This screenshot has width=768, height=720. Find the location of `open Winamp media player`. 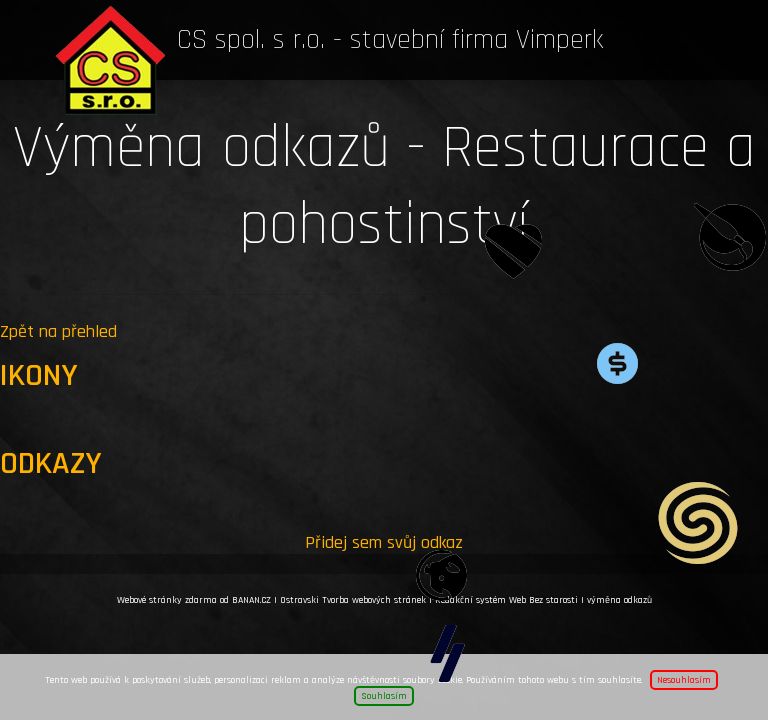

open Winamp media player is located at coordinates (447, 653).